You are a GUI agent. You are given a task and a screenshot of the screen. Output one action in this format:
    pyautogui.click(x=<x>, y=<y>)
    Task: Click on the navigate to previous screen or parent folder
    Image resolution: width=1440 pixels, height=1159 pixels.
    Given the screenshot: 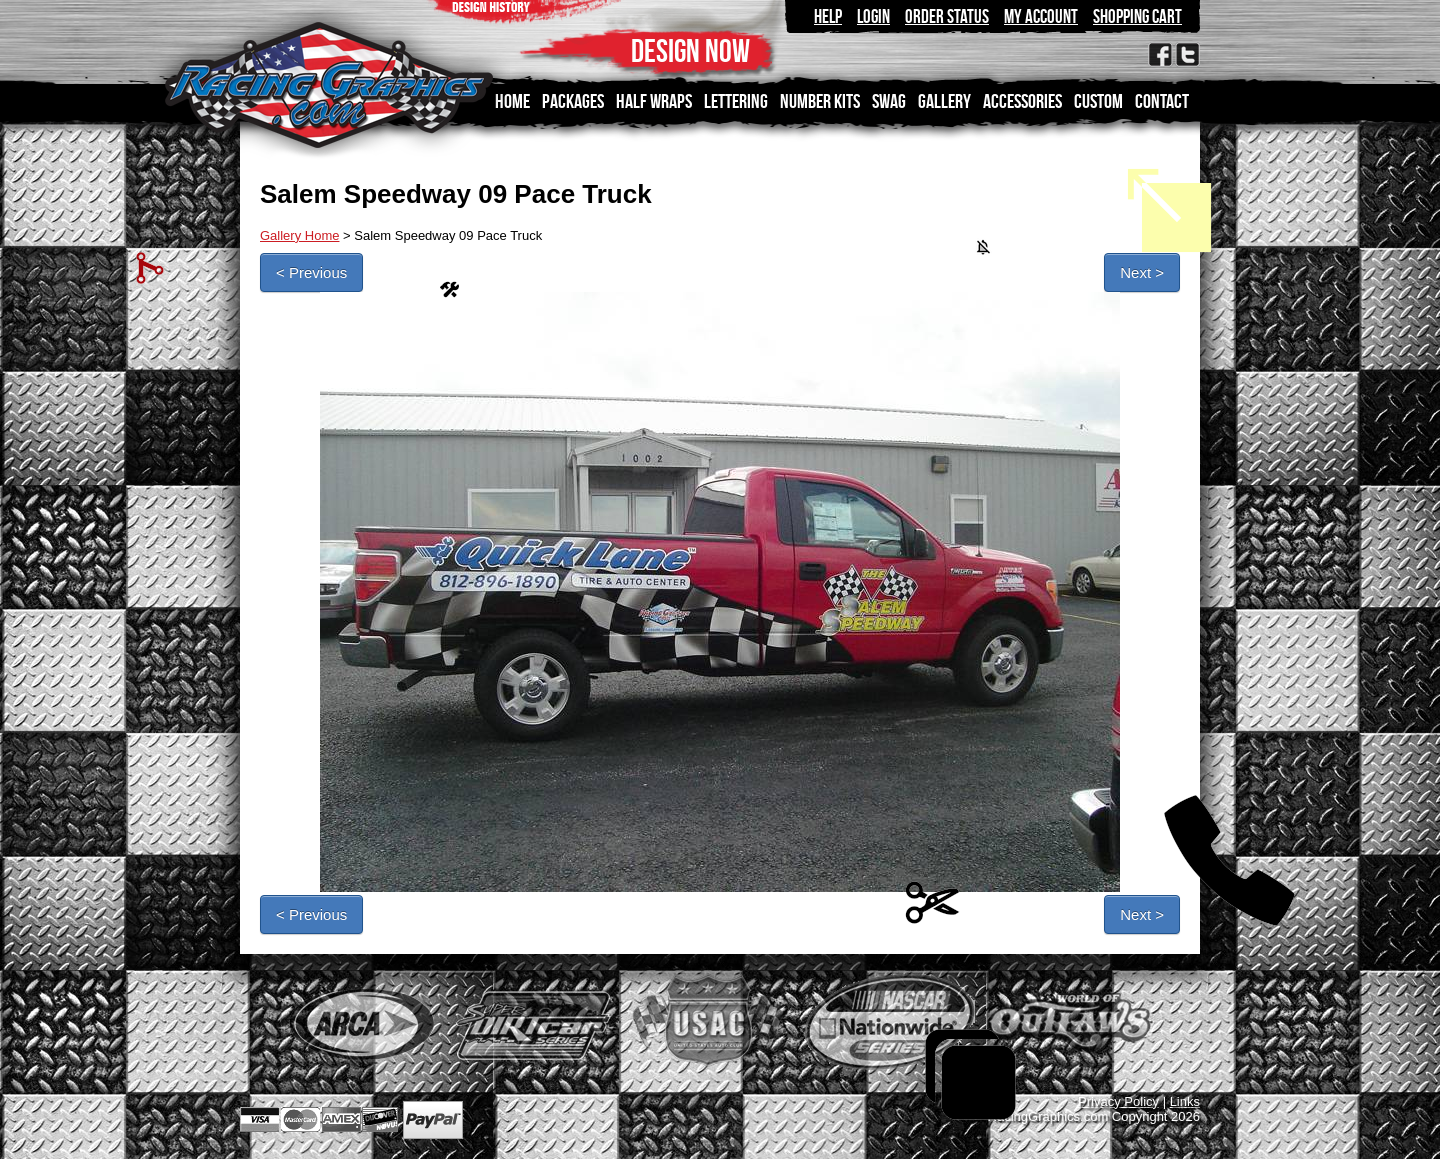 What is the action you would take?
    pyautogui.click(x=1169, y=210)
    